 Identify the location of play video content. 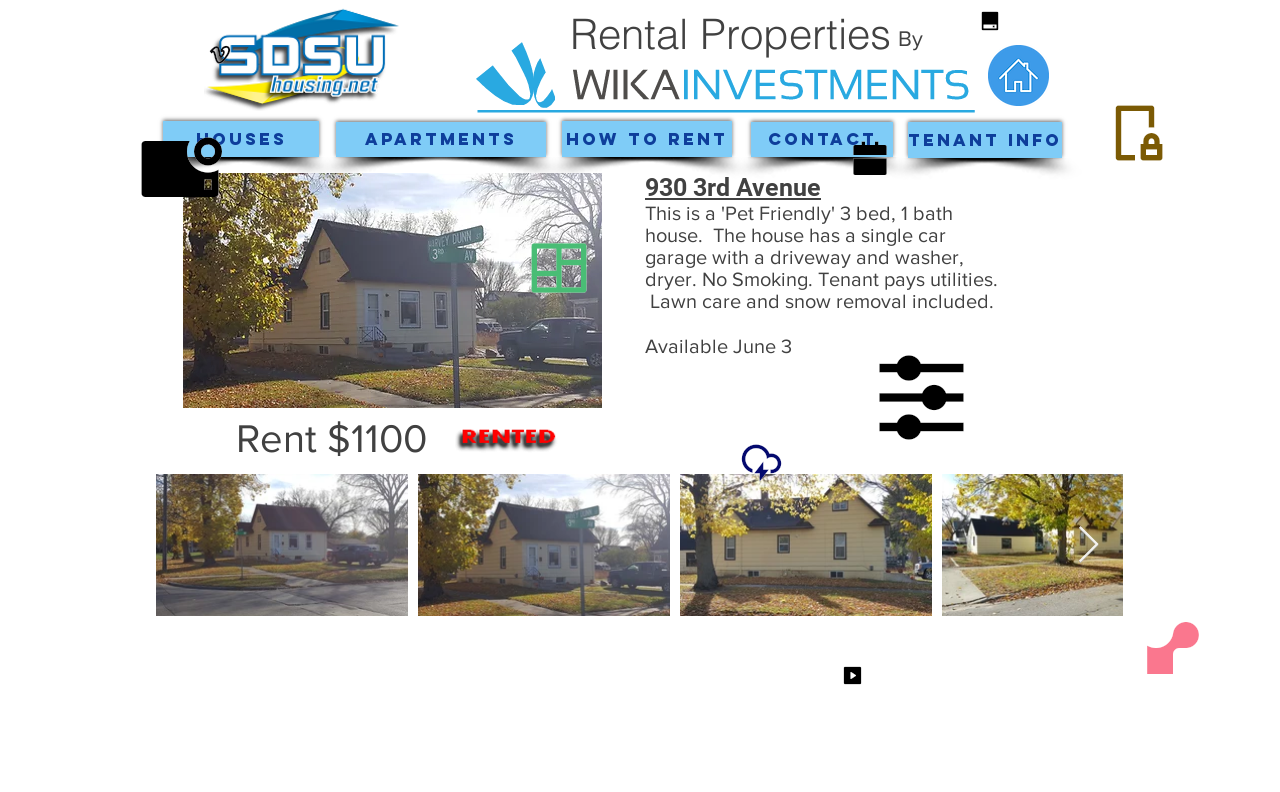
(852, 675).